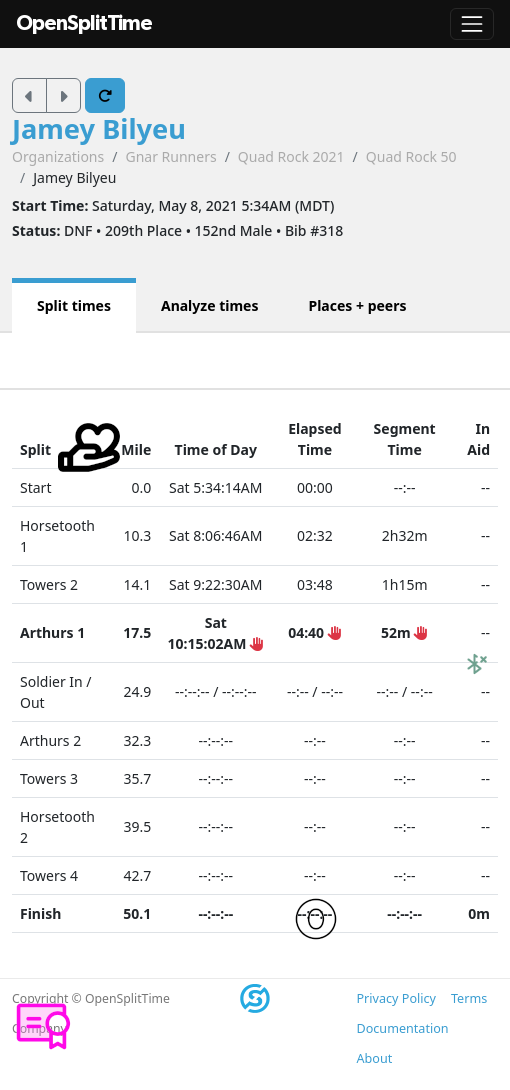 Image resolution: width=510 pixels, height=1090 pixels. I want to click on indicates zero items or empty count, so click(316, 919).